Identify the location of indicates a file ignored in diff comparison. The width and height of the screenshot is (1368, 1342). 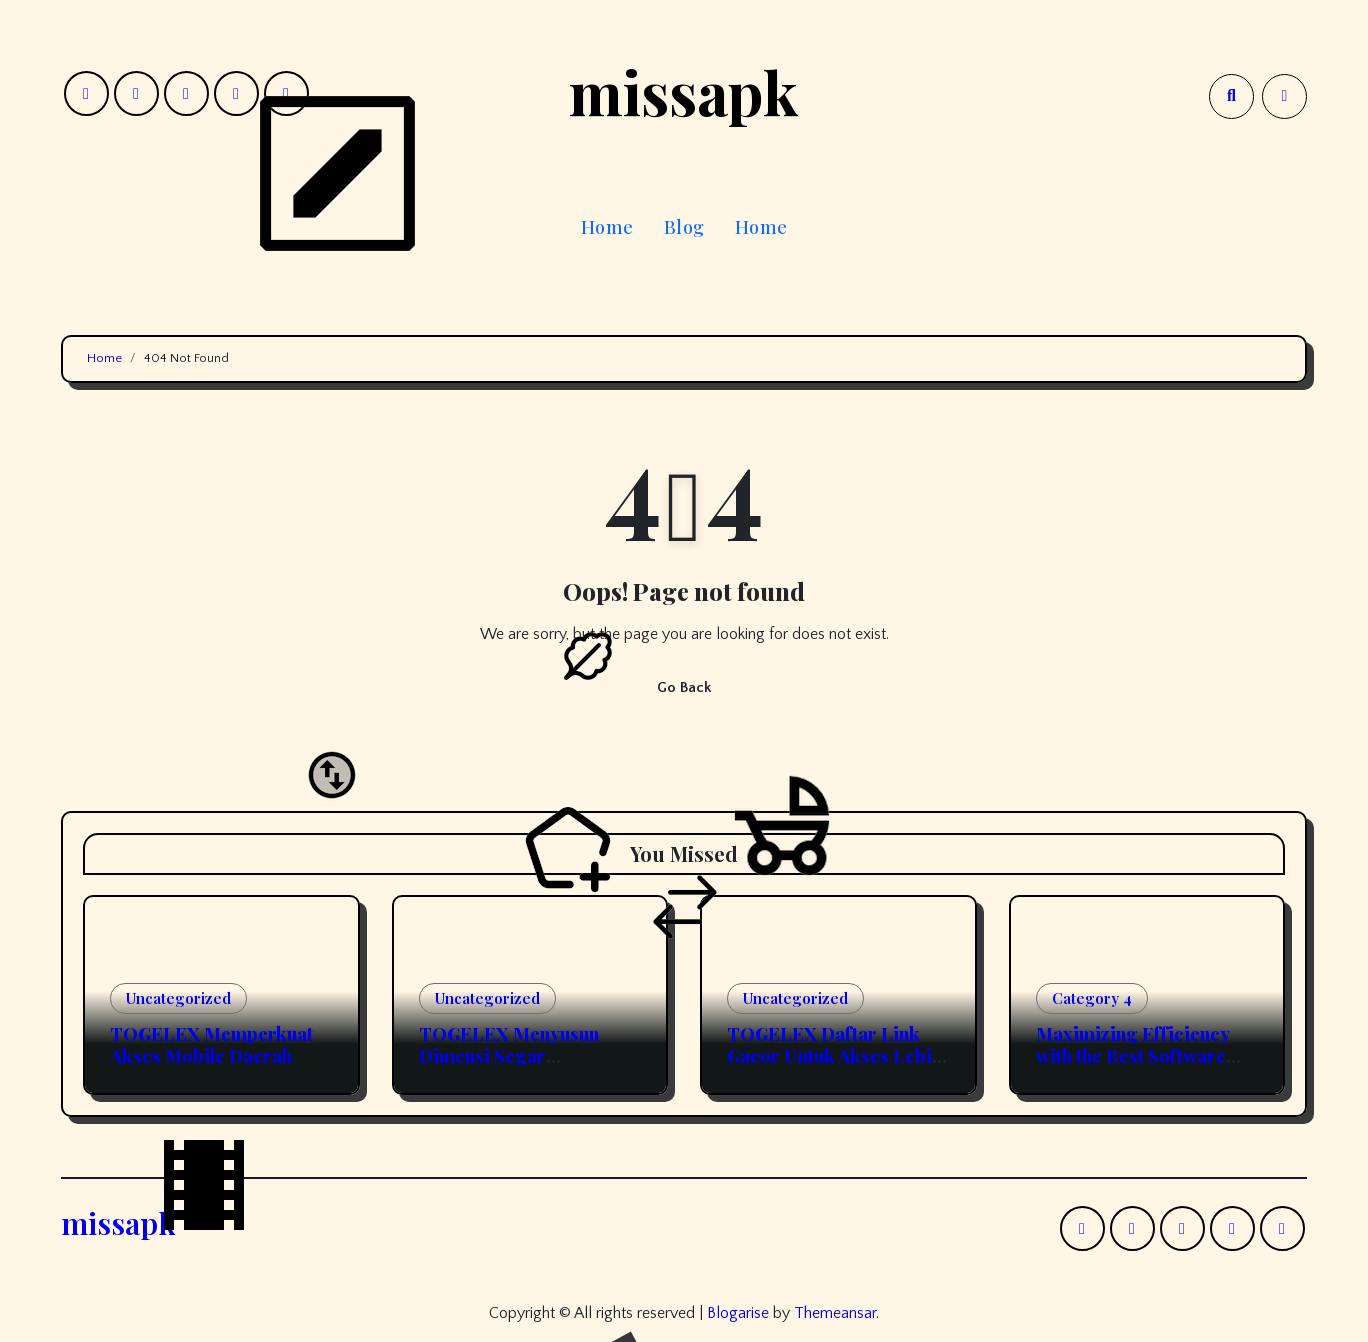
(337, 173).